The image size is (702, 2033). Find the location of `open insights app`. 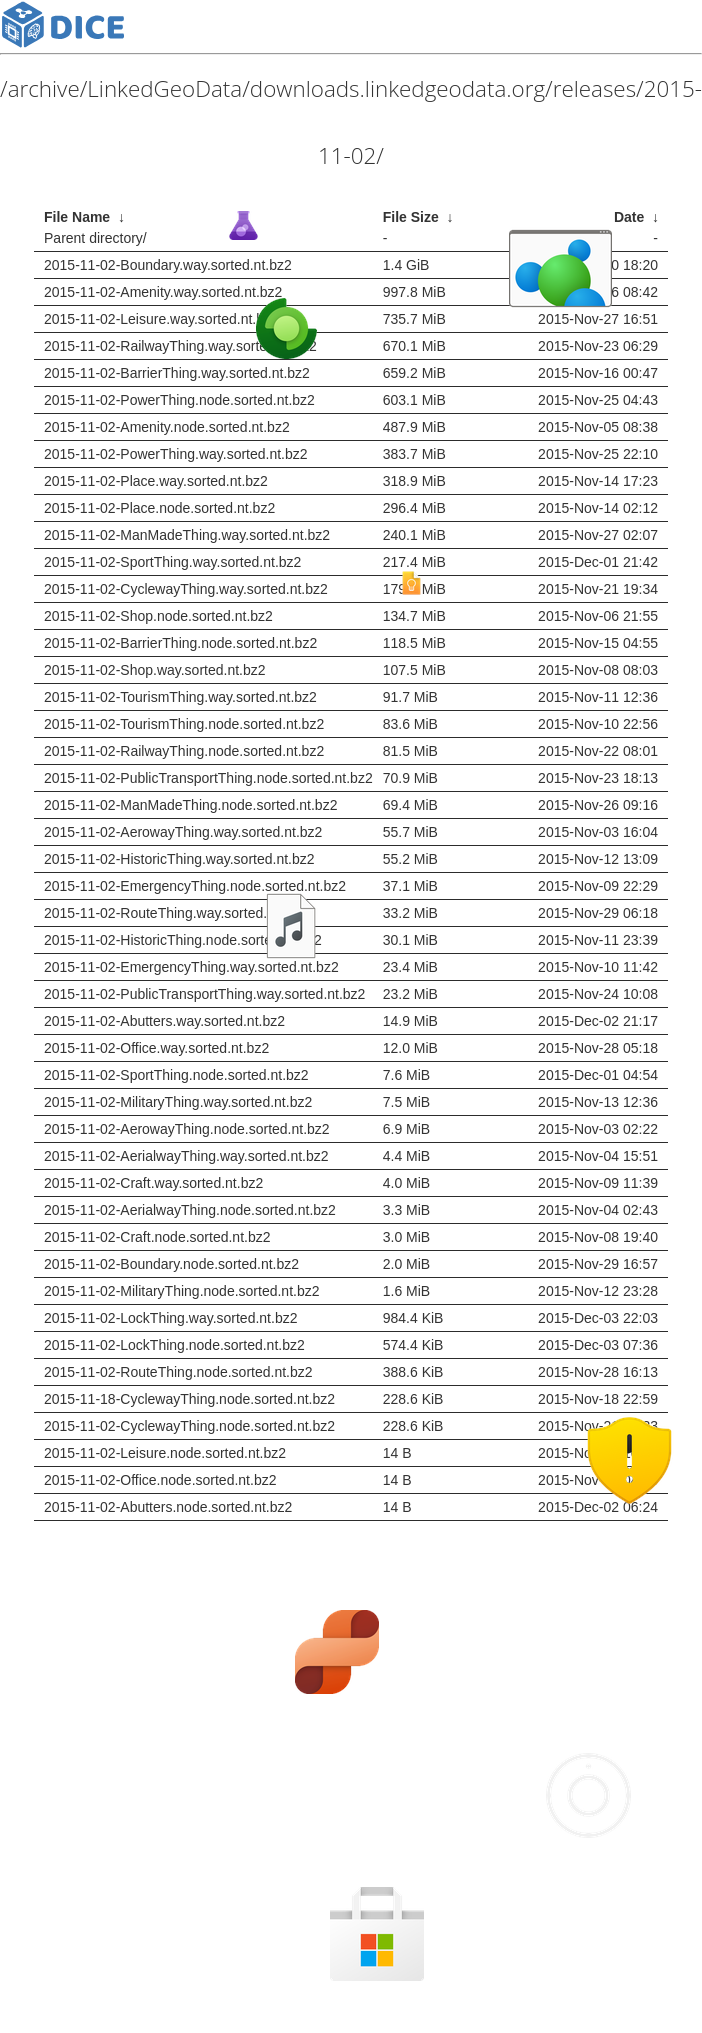

open insights app is located at coordinates (286, 328).